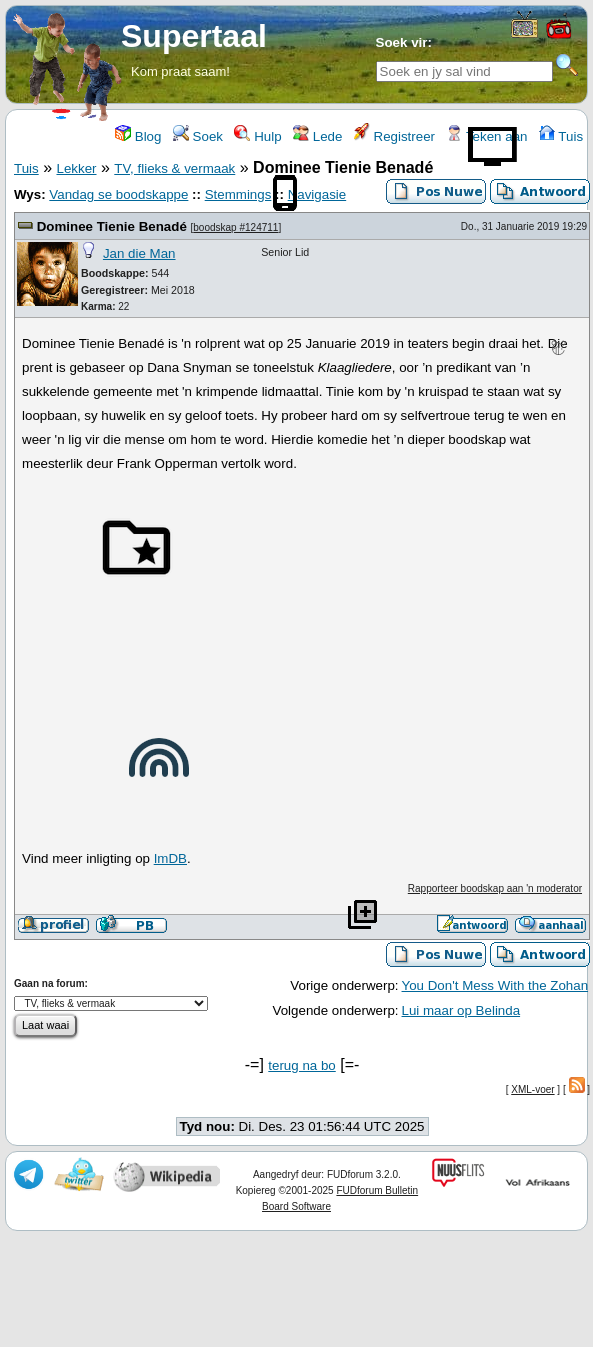 The image size is (593, 1347). Describe the element at coordinates (159, 759) in the screenshot. I see `indicates LGBTQ+ pride or inclusivity features` at that location.